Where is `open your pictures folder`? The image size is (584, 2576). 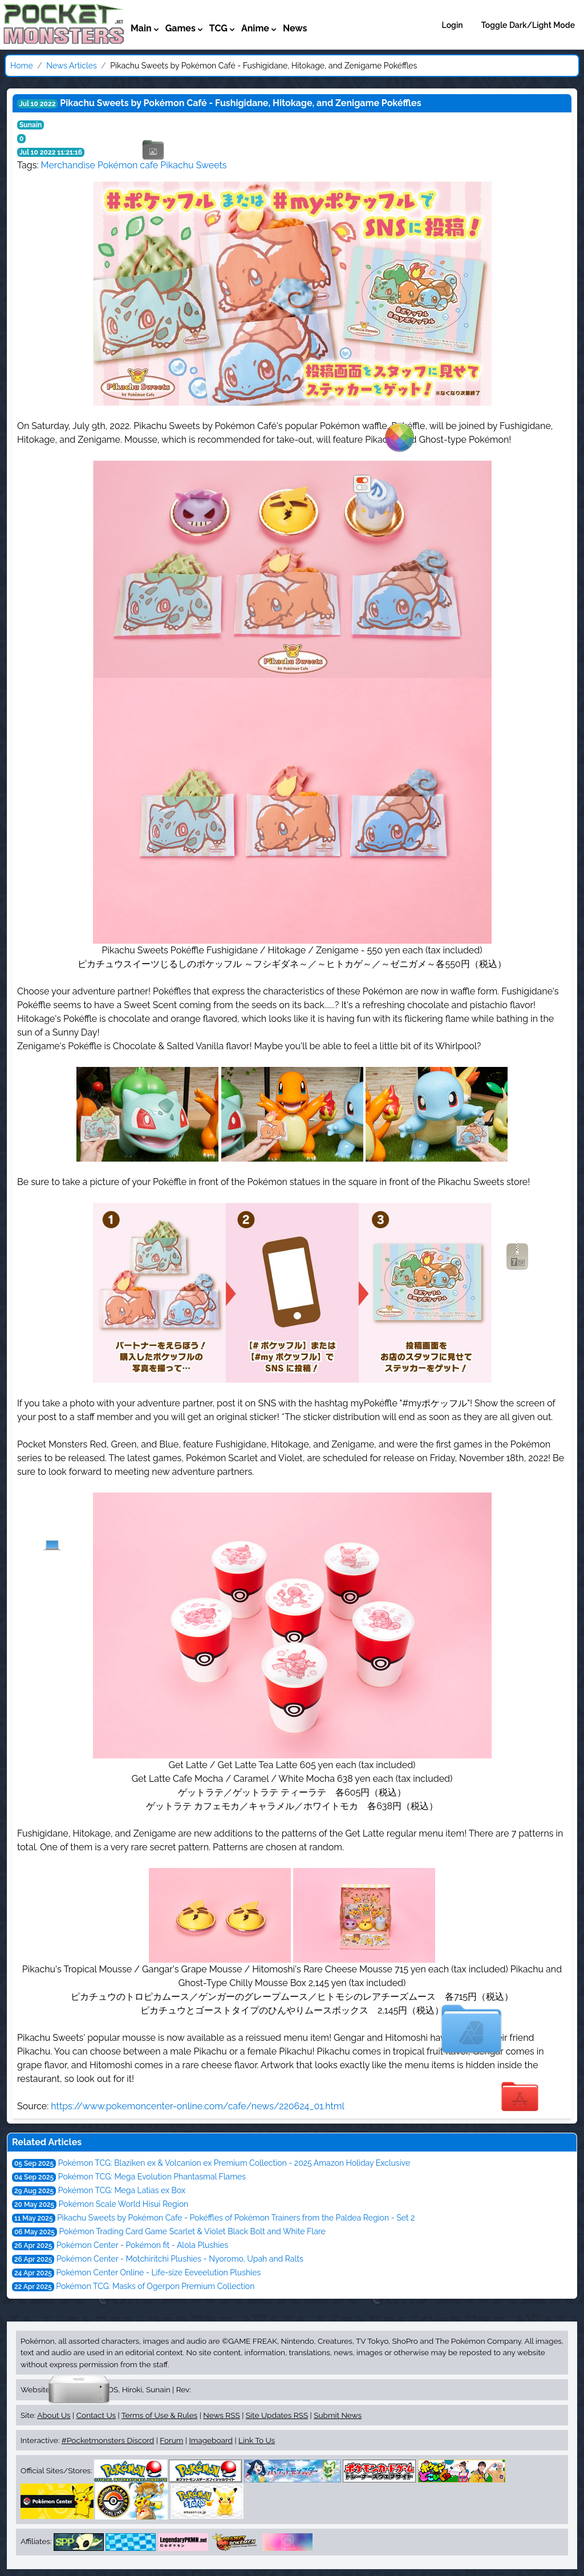
open your pictures folder is located at coordinates (153, 149).